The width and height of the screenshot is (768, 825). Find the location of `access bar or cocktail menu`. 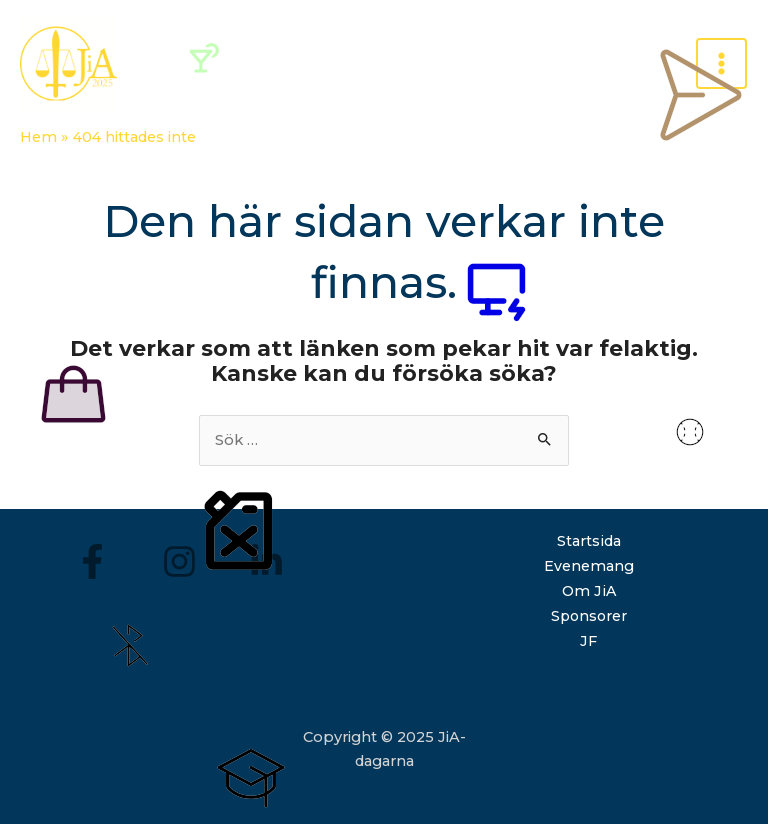

access bar or cocktail menu is located at coordinates (202, 59).